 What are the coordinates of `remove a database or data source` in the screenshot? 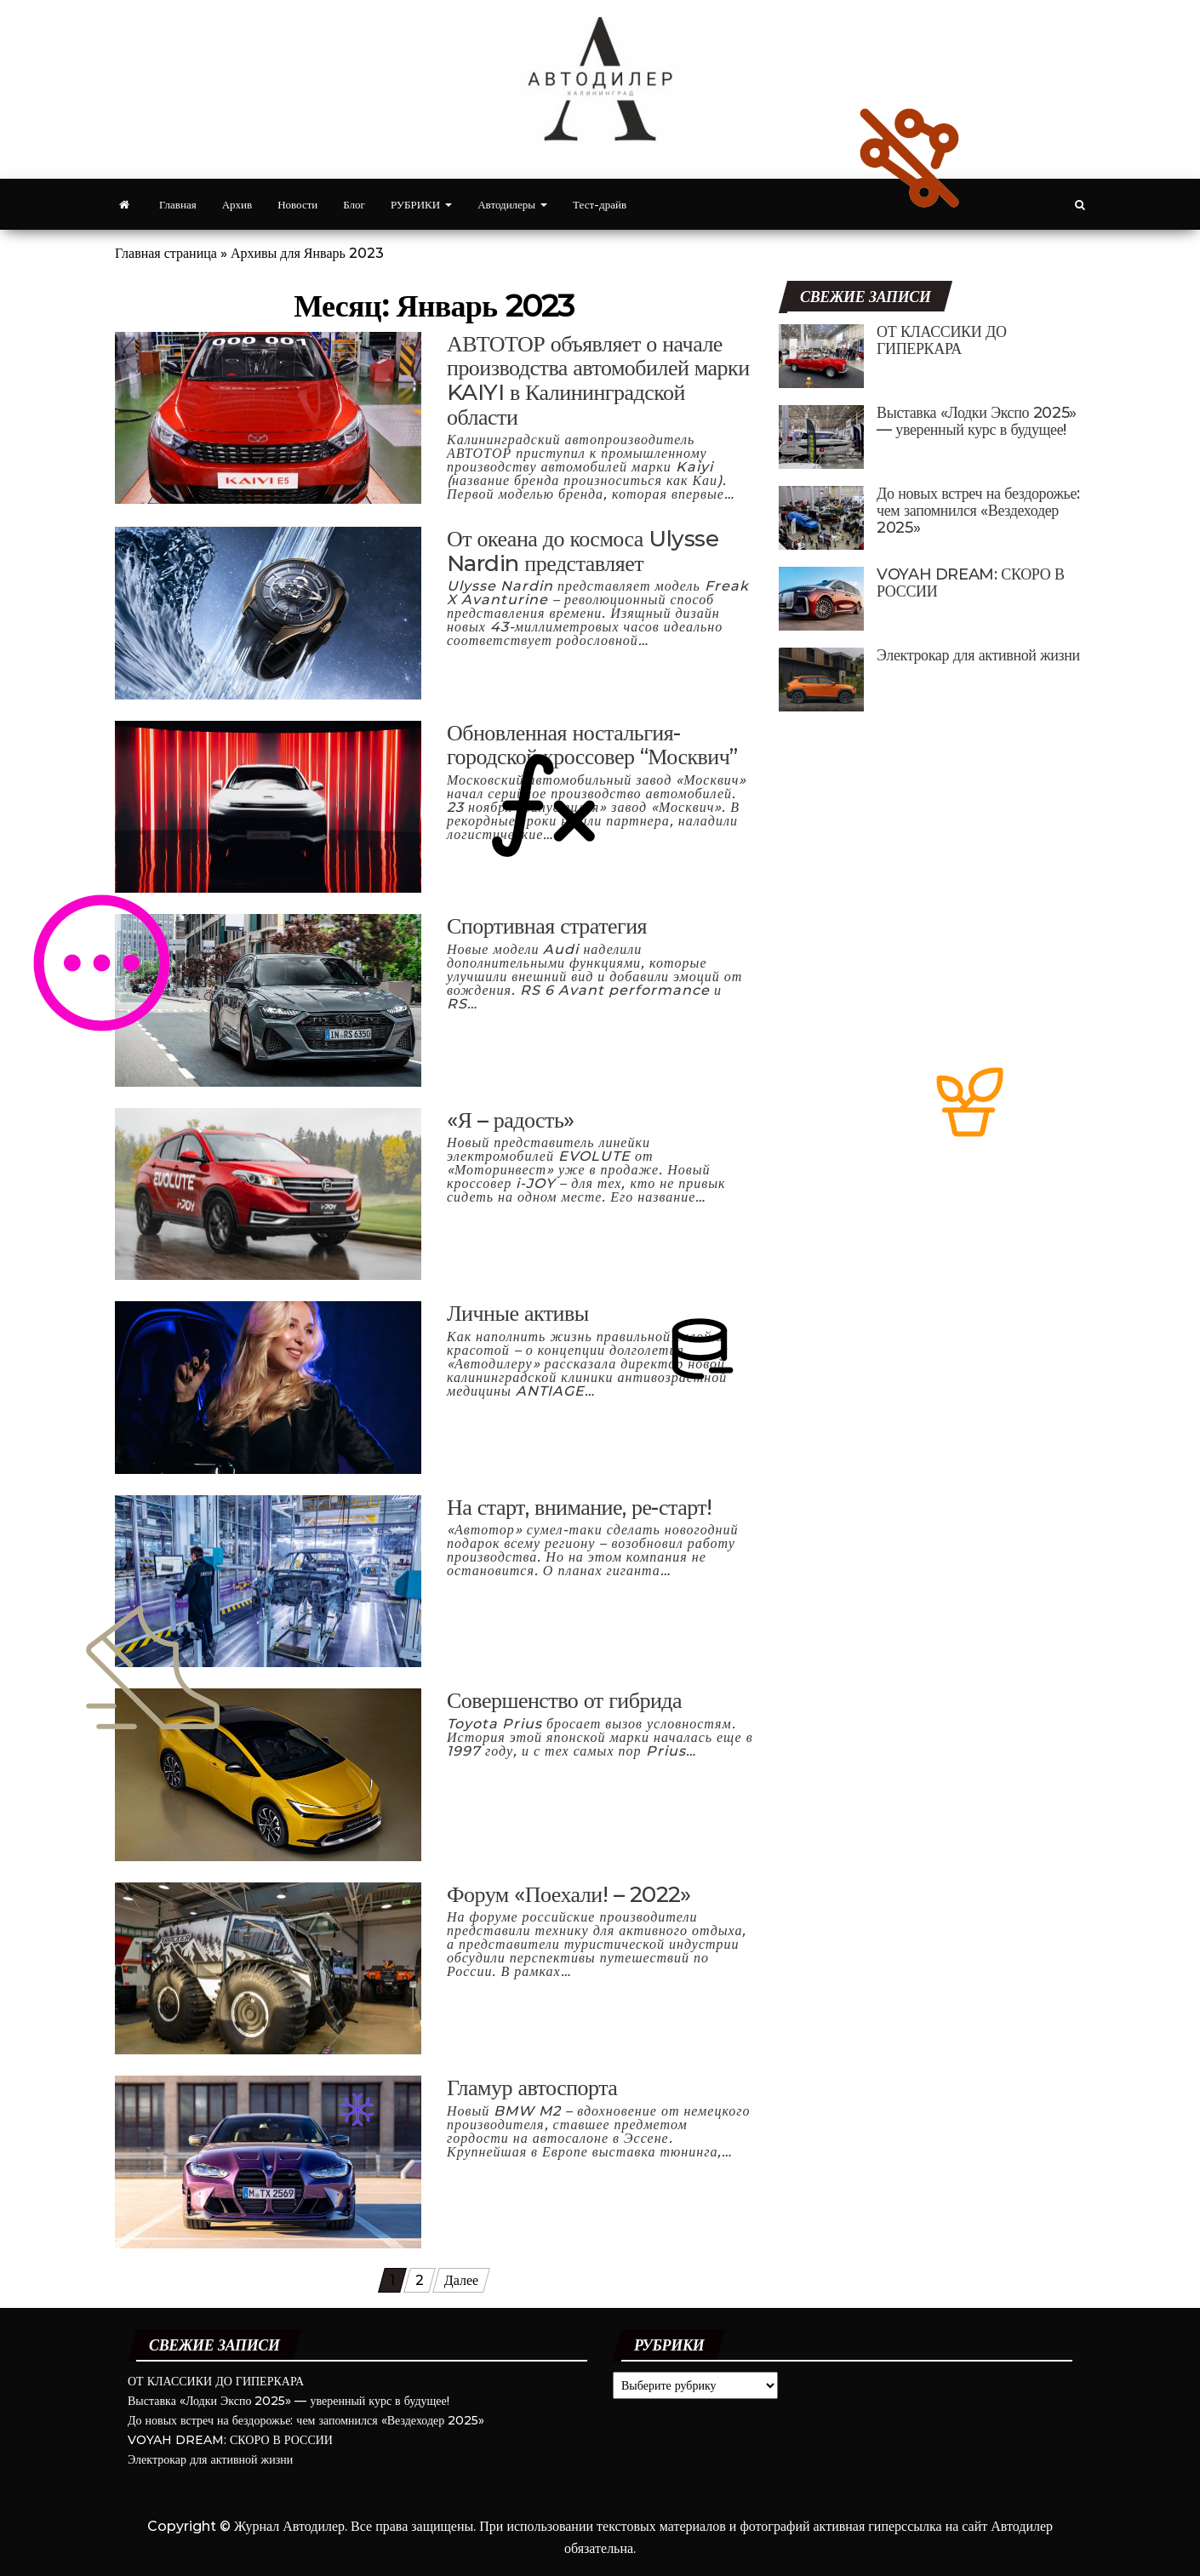 It's located at (700, 1349).